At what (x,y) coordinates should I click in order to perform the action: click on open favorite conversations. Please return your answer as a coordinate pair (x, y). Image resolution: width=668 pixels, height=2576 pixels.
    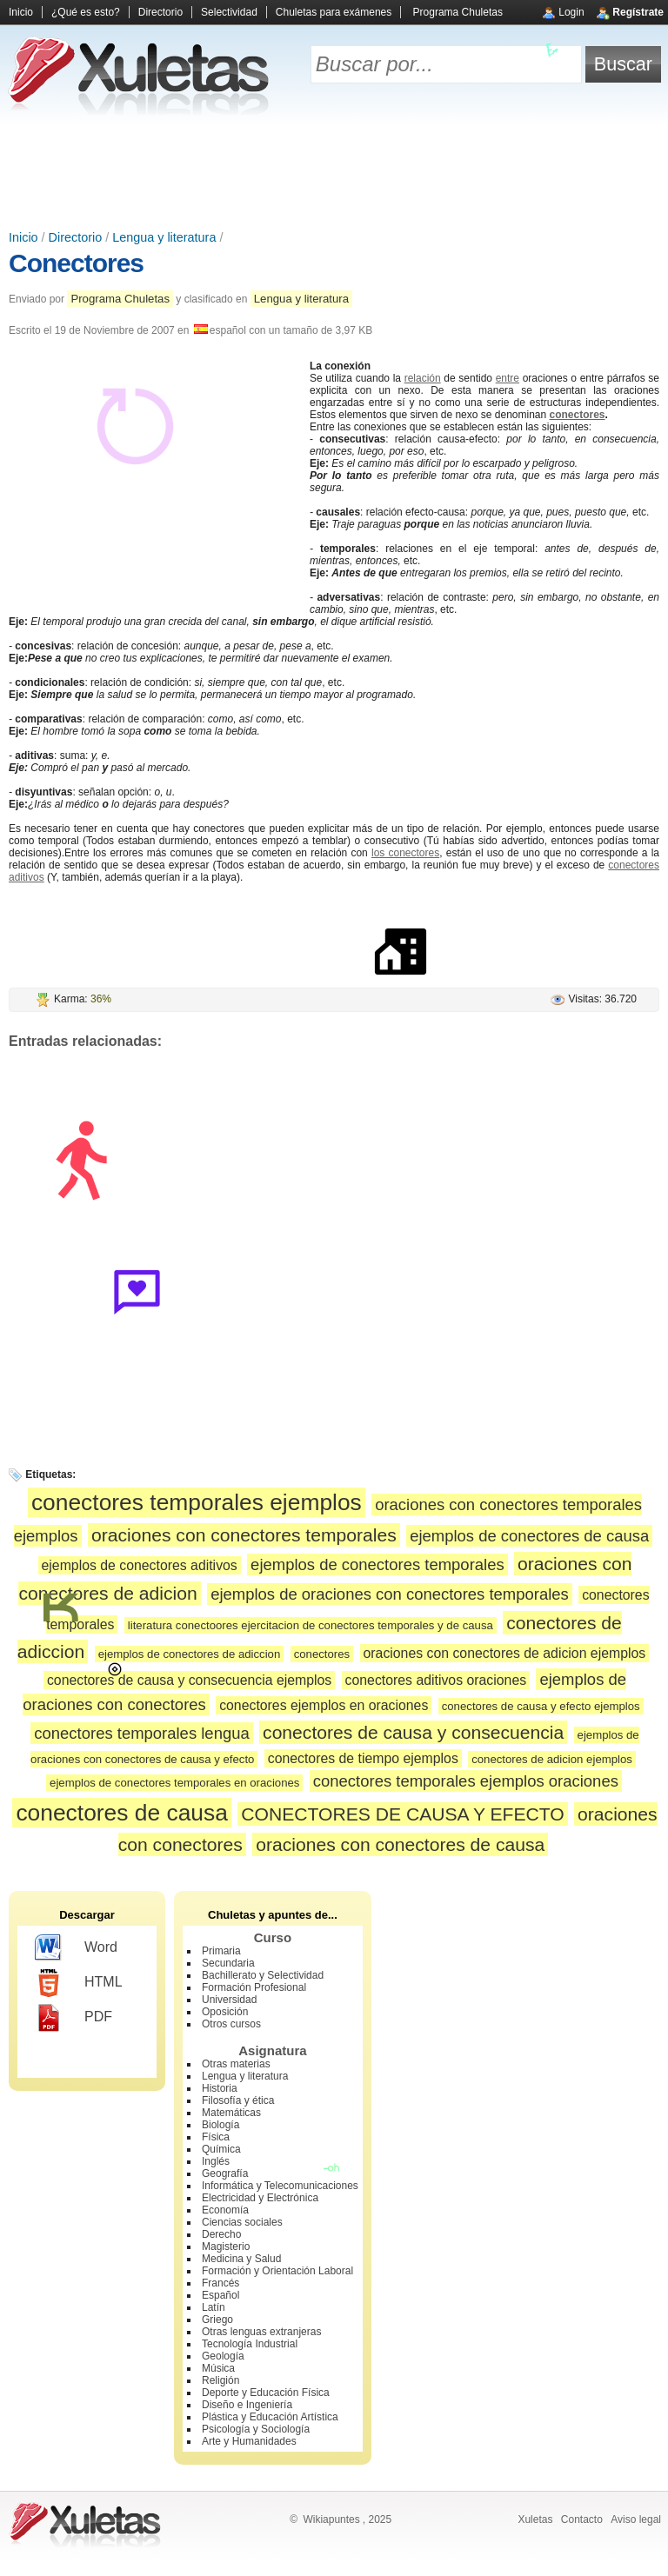
    Looking at the image, I should click on (137, 1290).